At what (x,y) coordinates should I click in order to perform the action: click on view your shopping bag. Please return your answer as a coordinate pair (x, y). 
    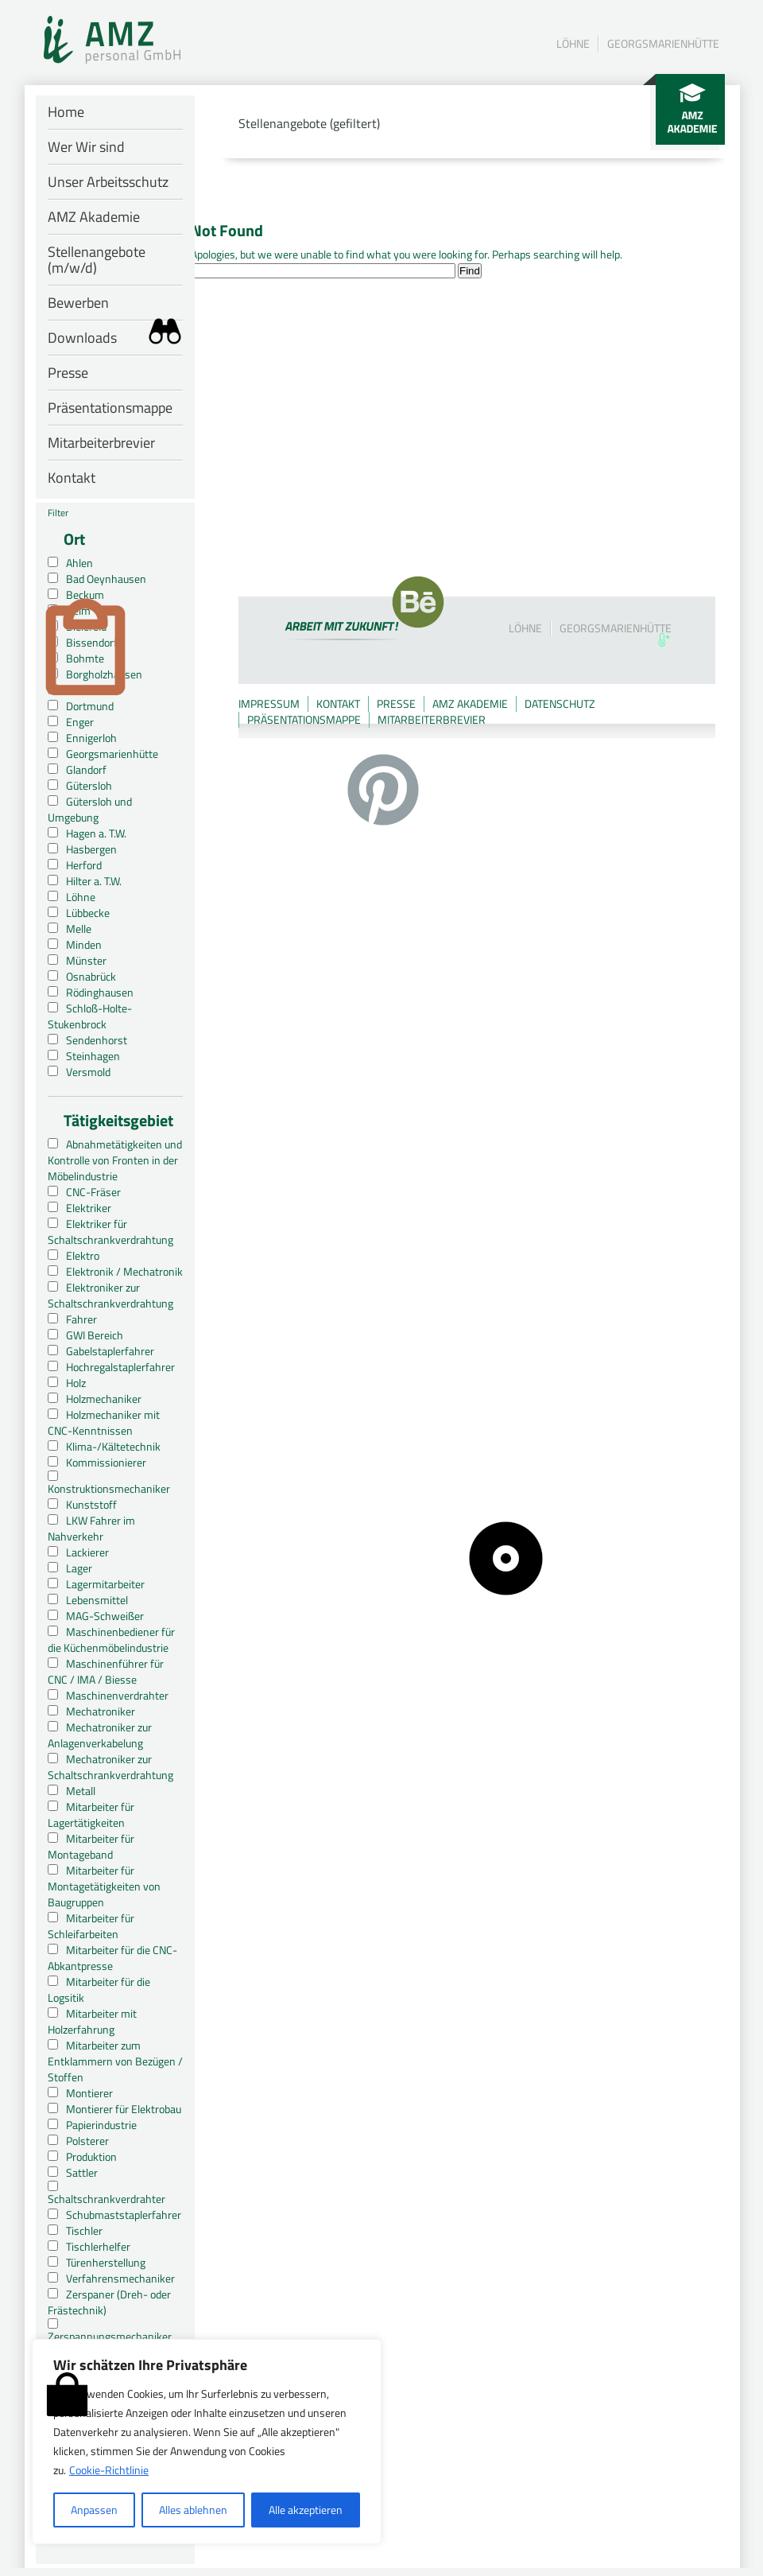
    Looking at the image, I should click on (67, 2394).